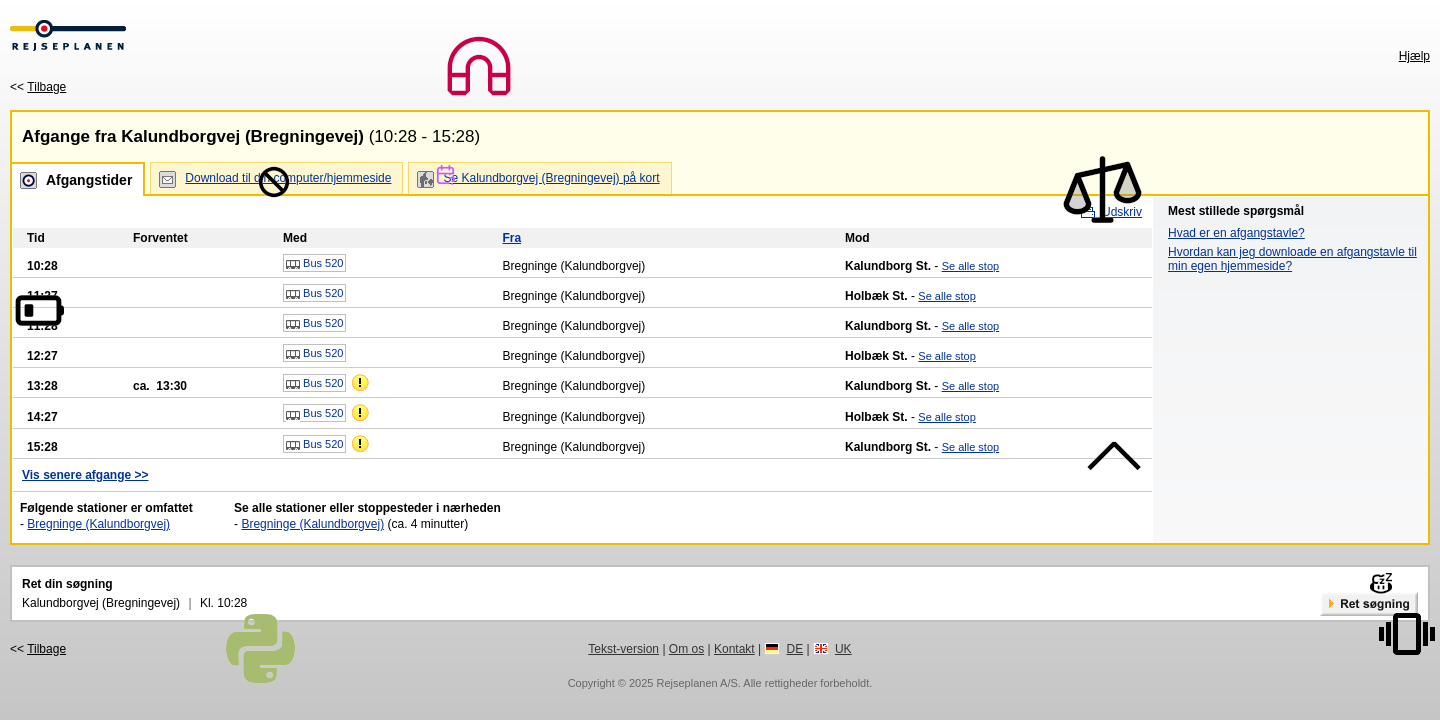  What do you see at coordinates (260, 648) in the screenshot?
I see `python file or project indicator` at bounding box center [260, 648].